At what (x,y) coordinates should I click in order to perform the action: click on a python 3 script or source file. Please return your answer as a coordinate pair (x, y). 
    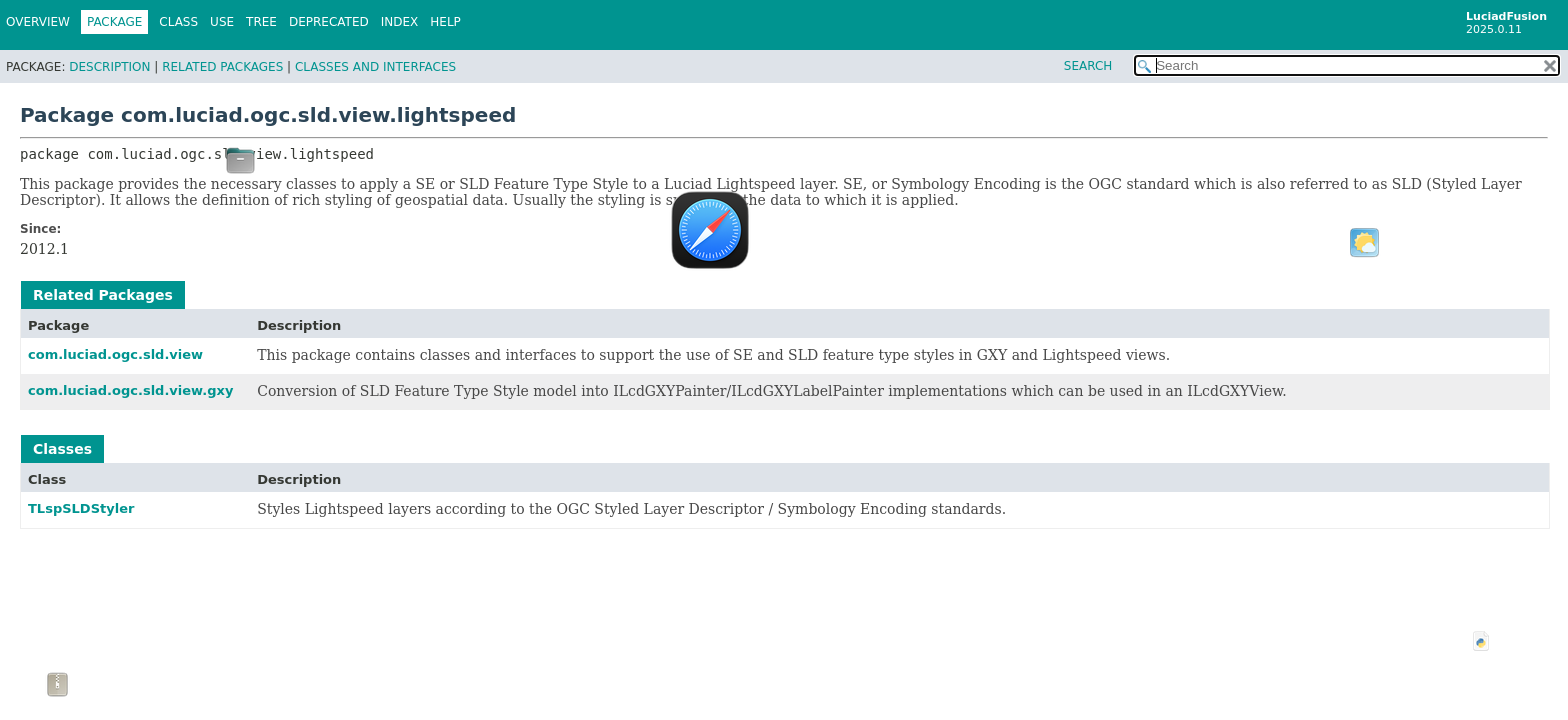
    Looking at the image, I should click on (1481, 641).